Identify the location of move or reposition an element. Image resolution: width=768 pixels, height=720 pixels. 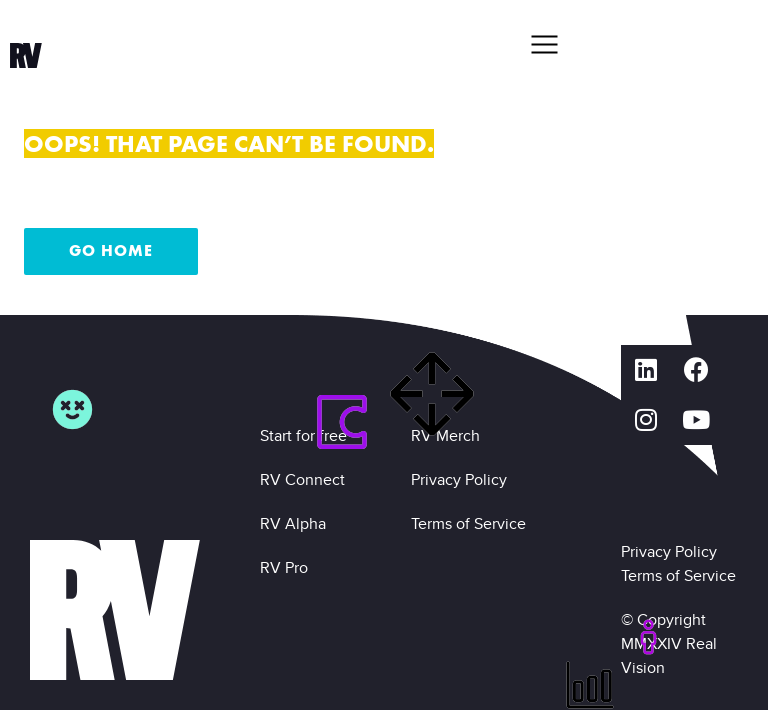
(432, 397).